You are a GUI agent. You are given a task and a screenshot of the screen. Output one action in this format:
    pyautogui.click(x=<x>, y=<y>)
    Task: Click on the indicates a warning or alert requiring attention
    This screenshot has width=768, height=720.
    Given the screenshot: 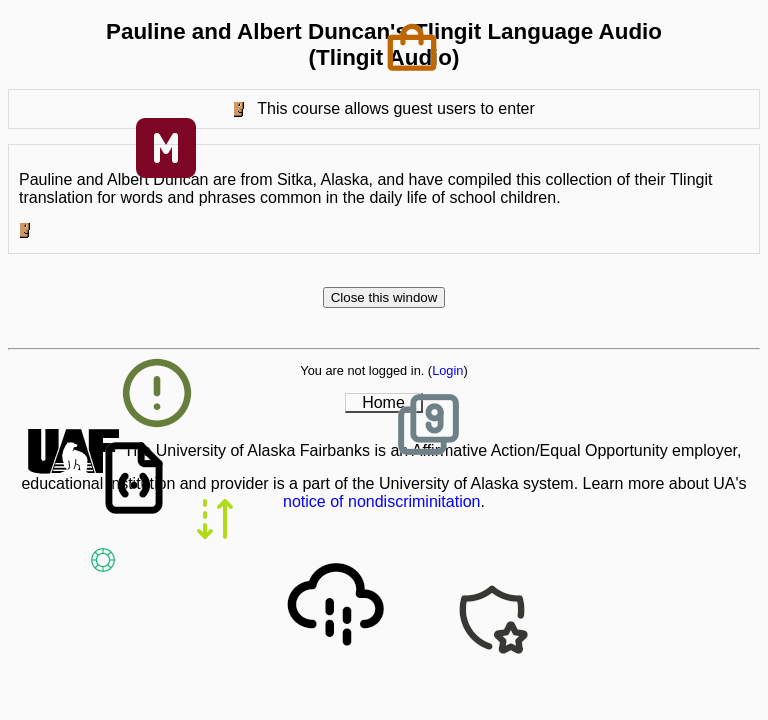 What is the action you would take?
    pyautogui.click(x=157, y=393)
    